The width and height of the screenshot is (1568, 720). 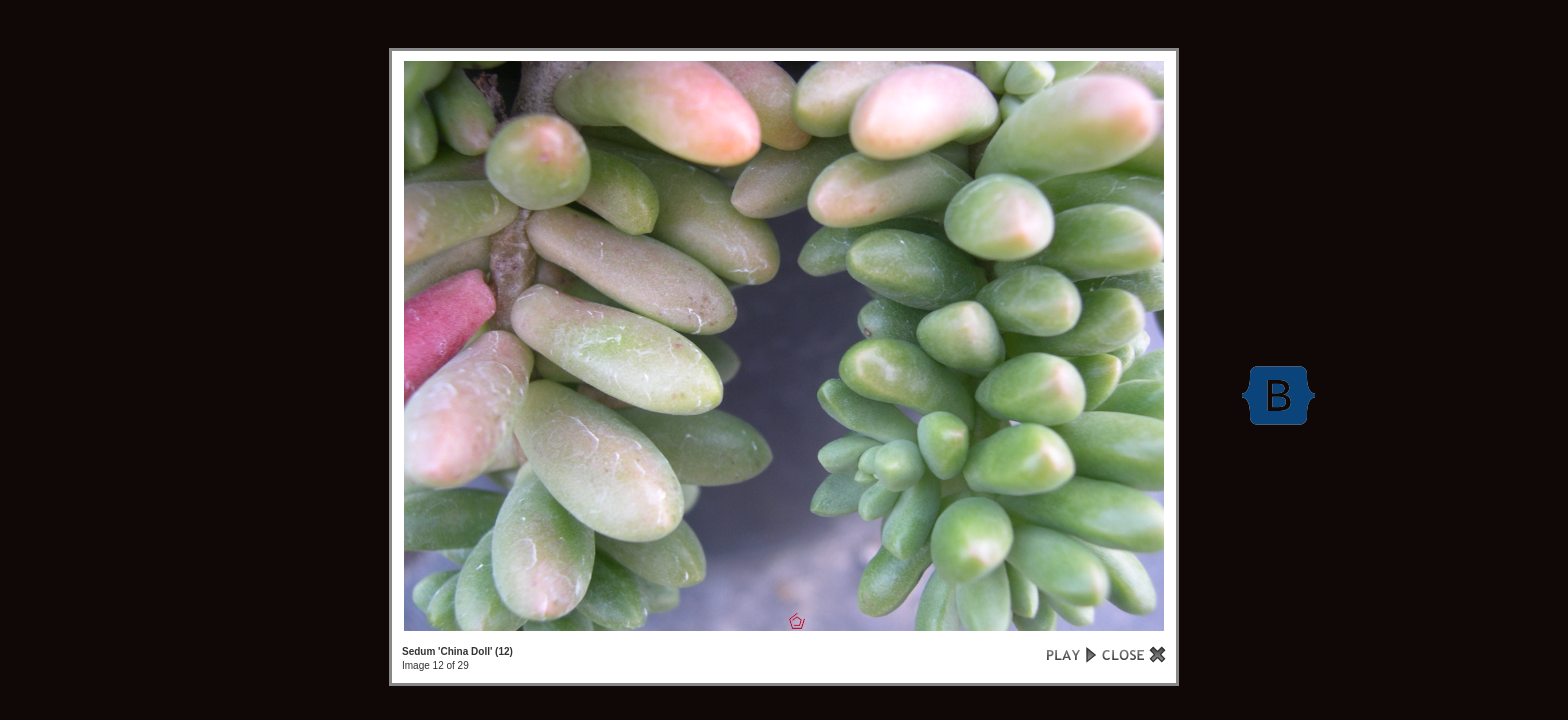 What do you see at coordinates (797, 621) in the screenshot?
I see `geode geometry dash mod loader logo` at bounding box center [797, 621].